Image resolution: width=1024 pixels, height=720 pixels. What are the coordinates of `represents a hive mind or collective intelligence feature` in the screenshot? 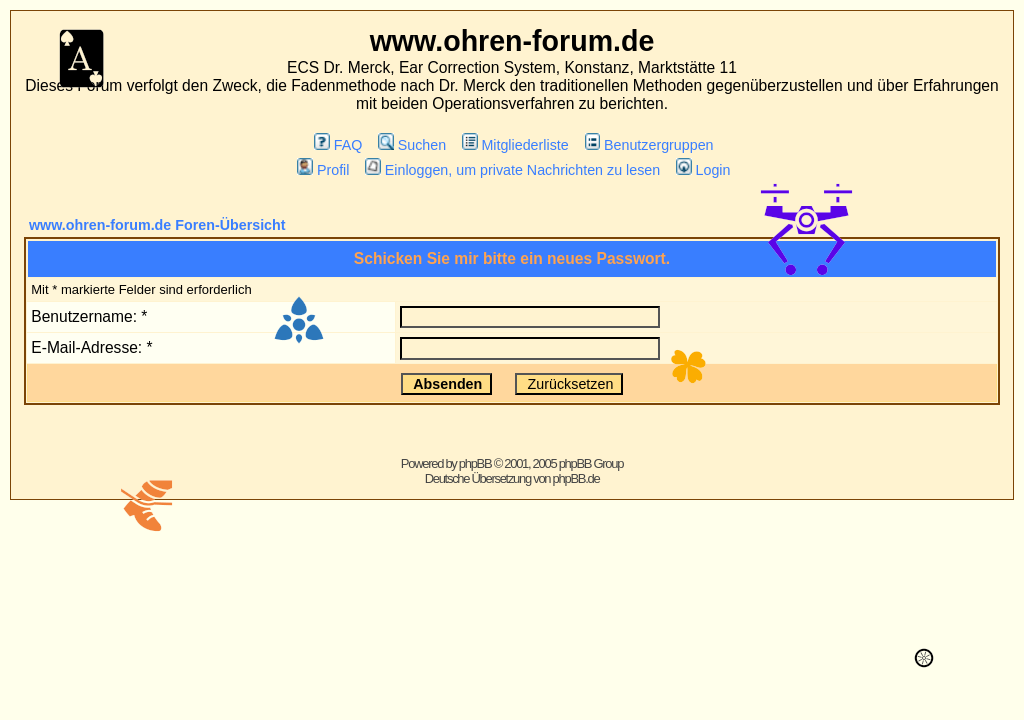 It's located at (299, 320).